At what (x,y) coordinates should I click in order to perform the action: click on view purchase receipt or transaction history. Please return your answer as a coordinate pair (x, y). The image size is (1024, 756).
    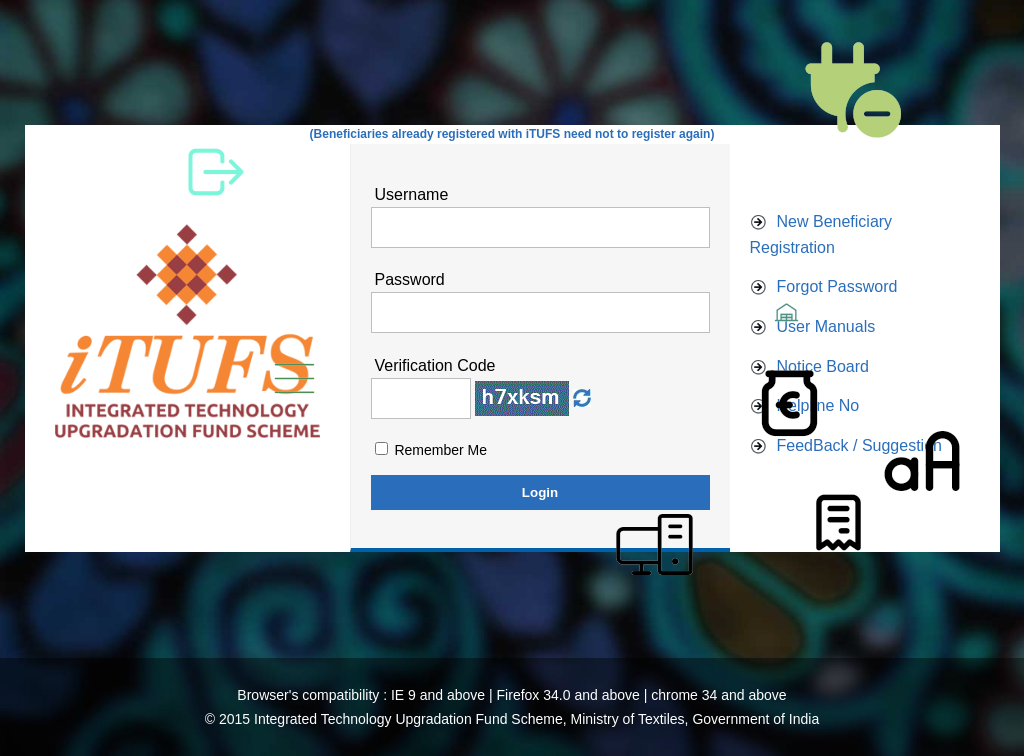
    Looking at the image, I should click on (838, 522).